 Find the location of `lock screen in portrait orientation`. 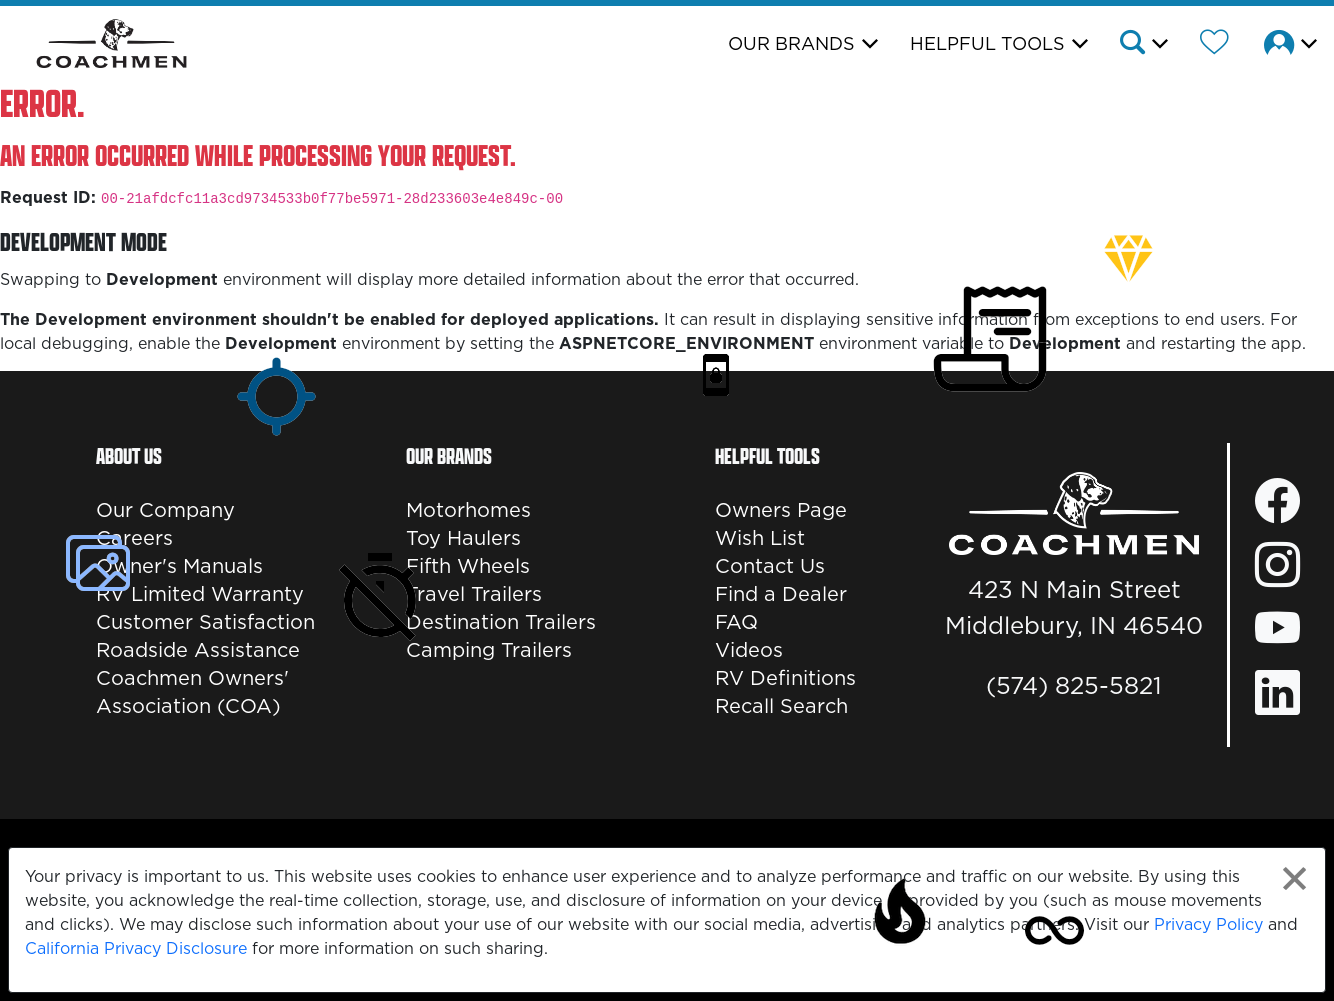

lock screen in portrait orientation is located at coordinates (716, 375).